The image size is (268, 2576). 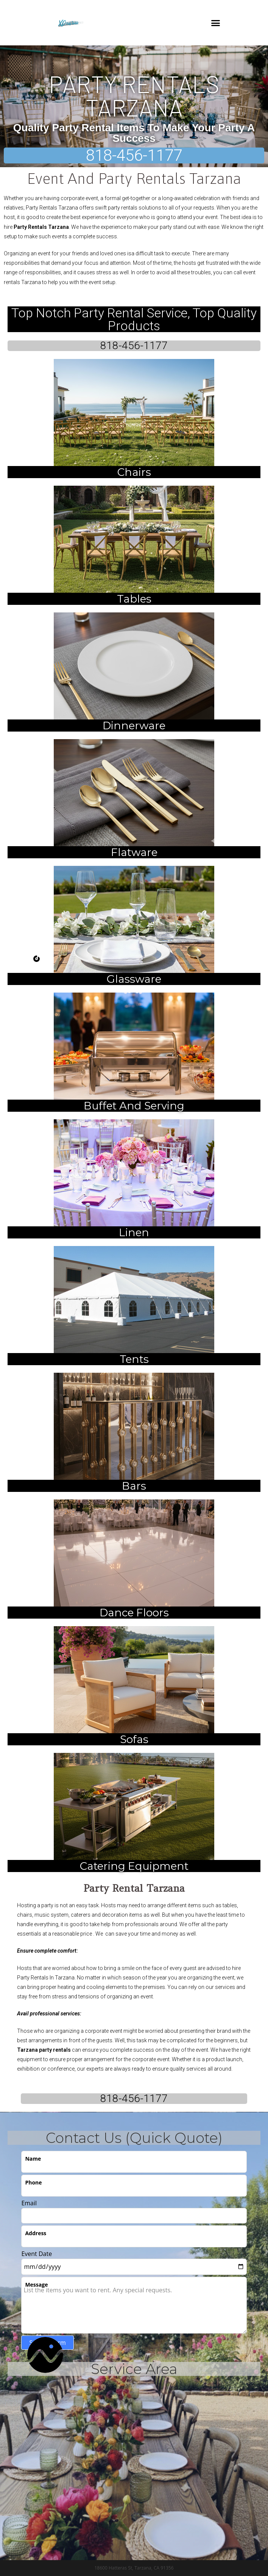 What do you see at coordinates (45, 2355) in the screenshot?
I see `cesium platform logo` at bounding box center [45, 2355].